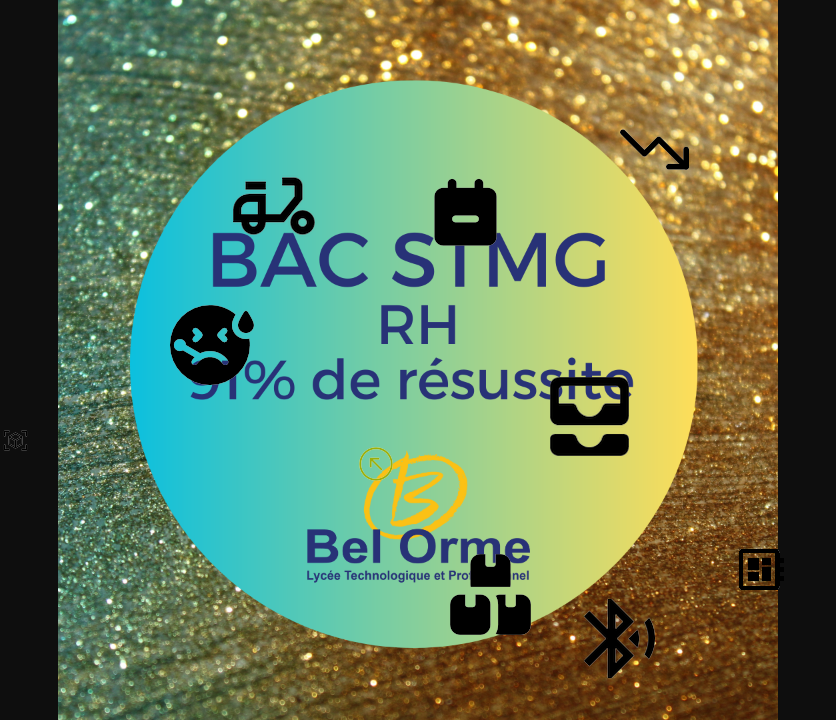  What do you see at coordinates (376, 464) in the screenshot?
I see `navigate back to previous screen` at bounding box center [376, 464].